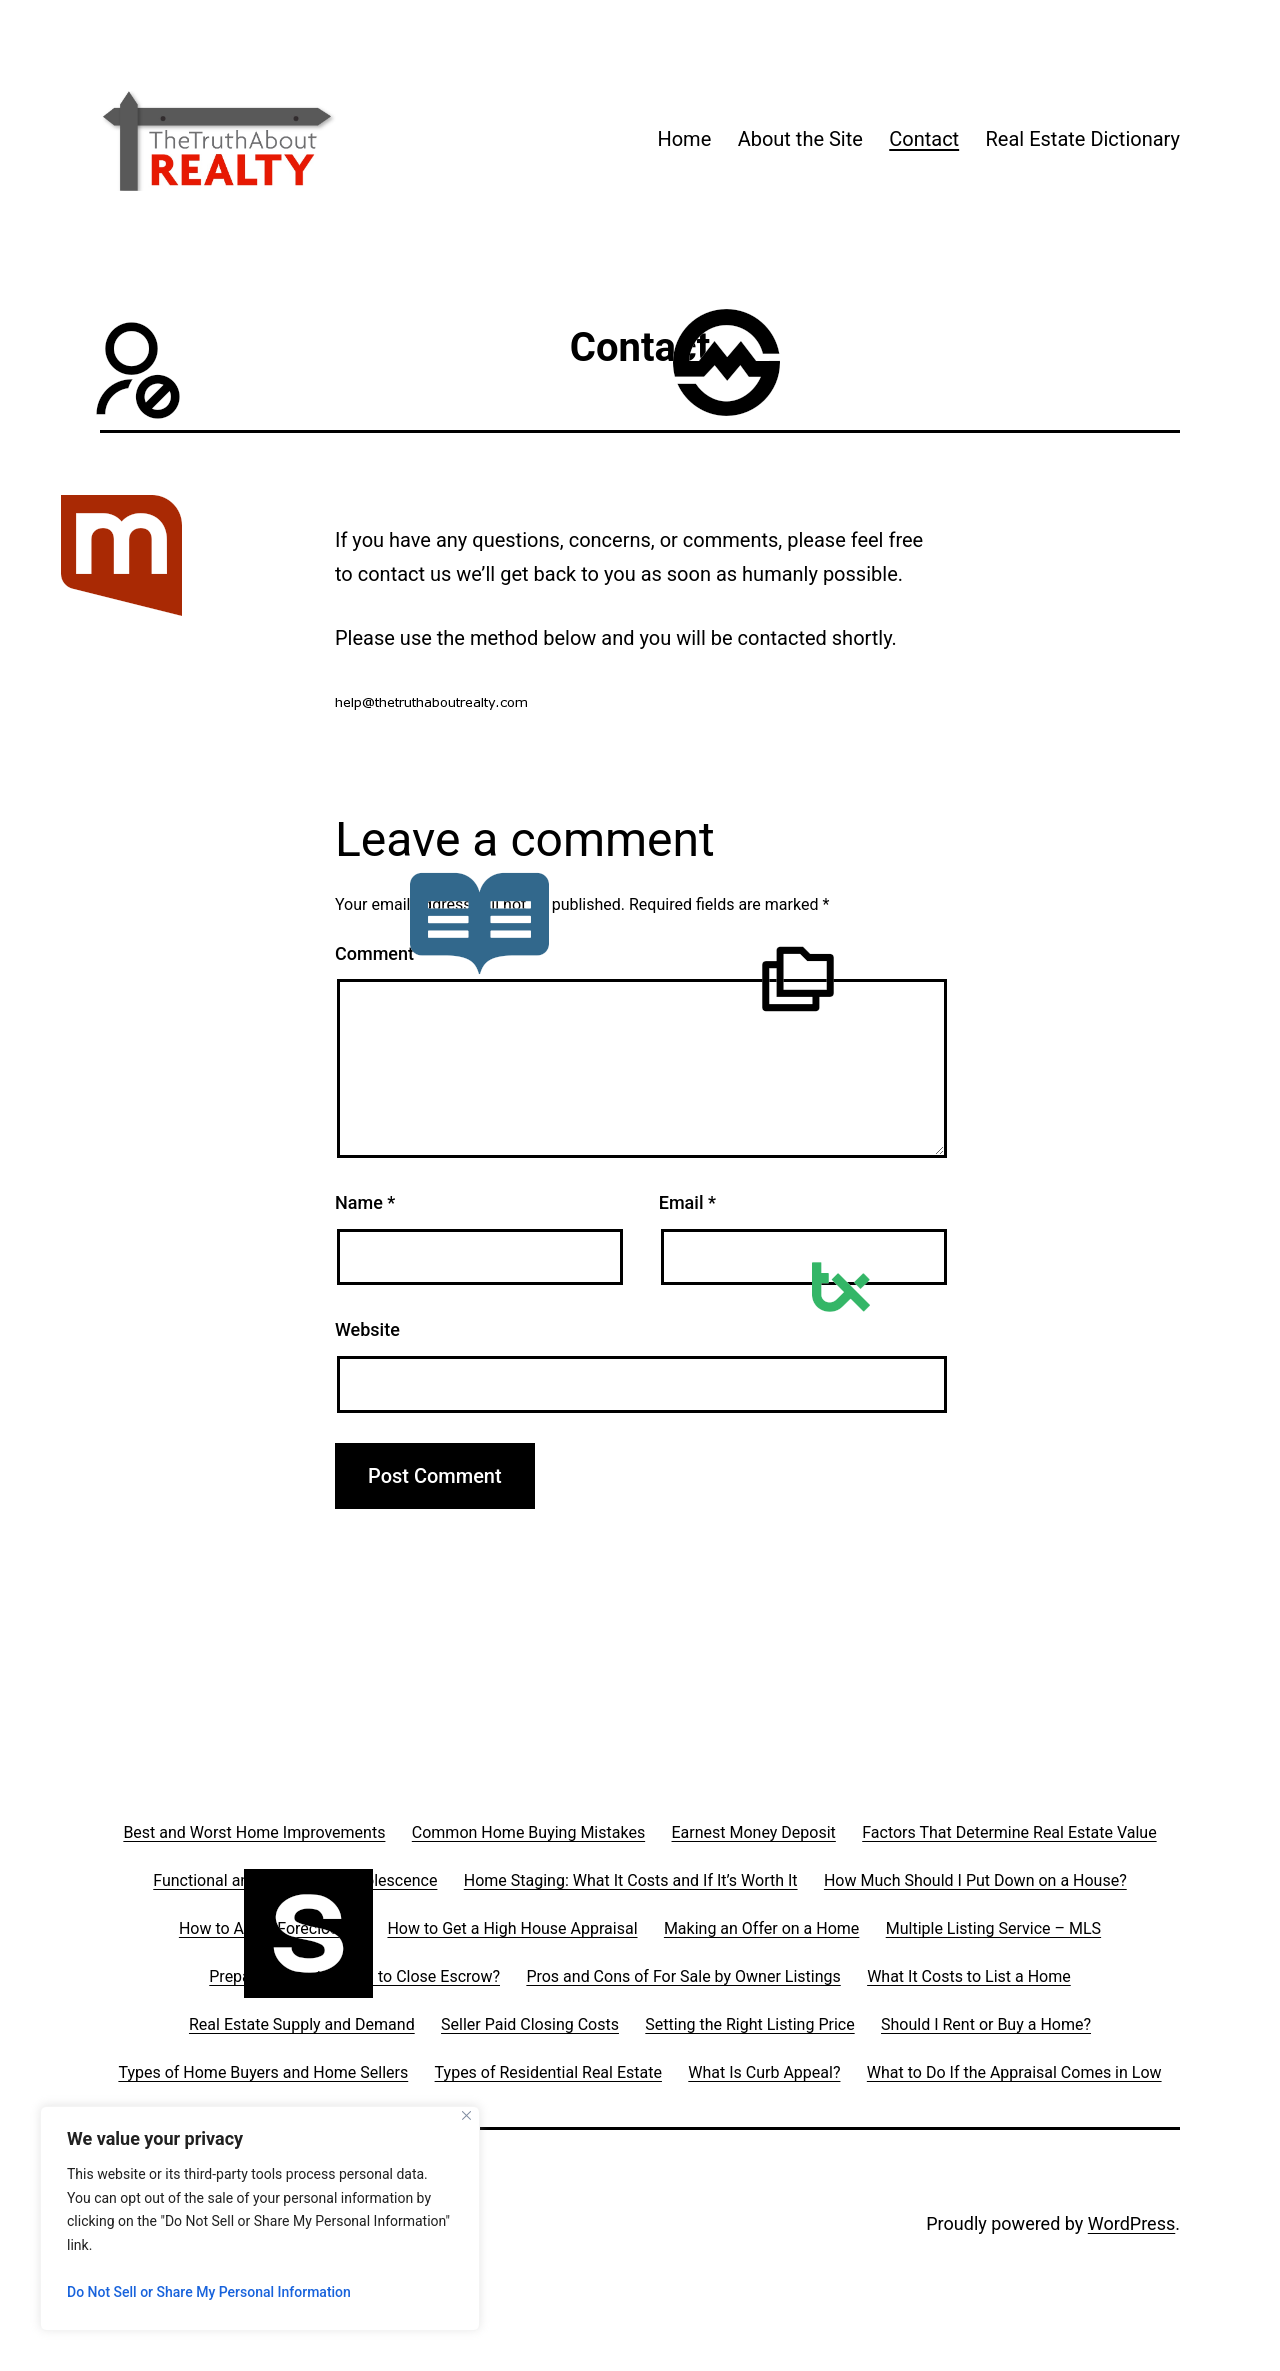 This screenshot has width=1280, height=2371. I want to click on transifex localization platform logo, so click(841, 1287).